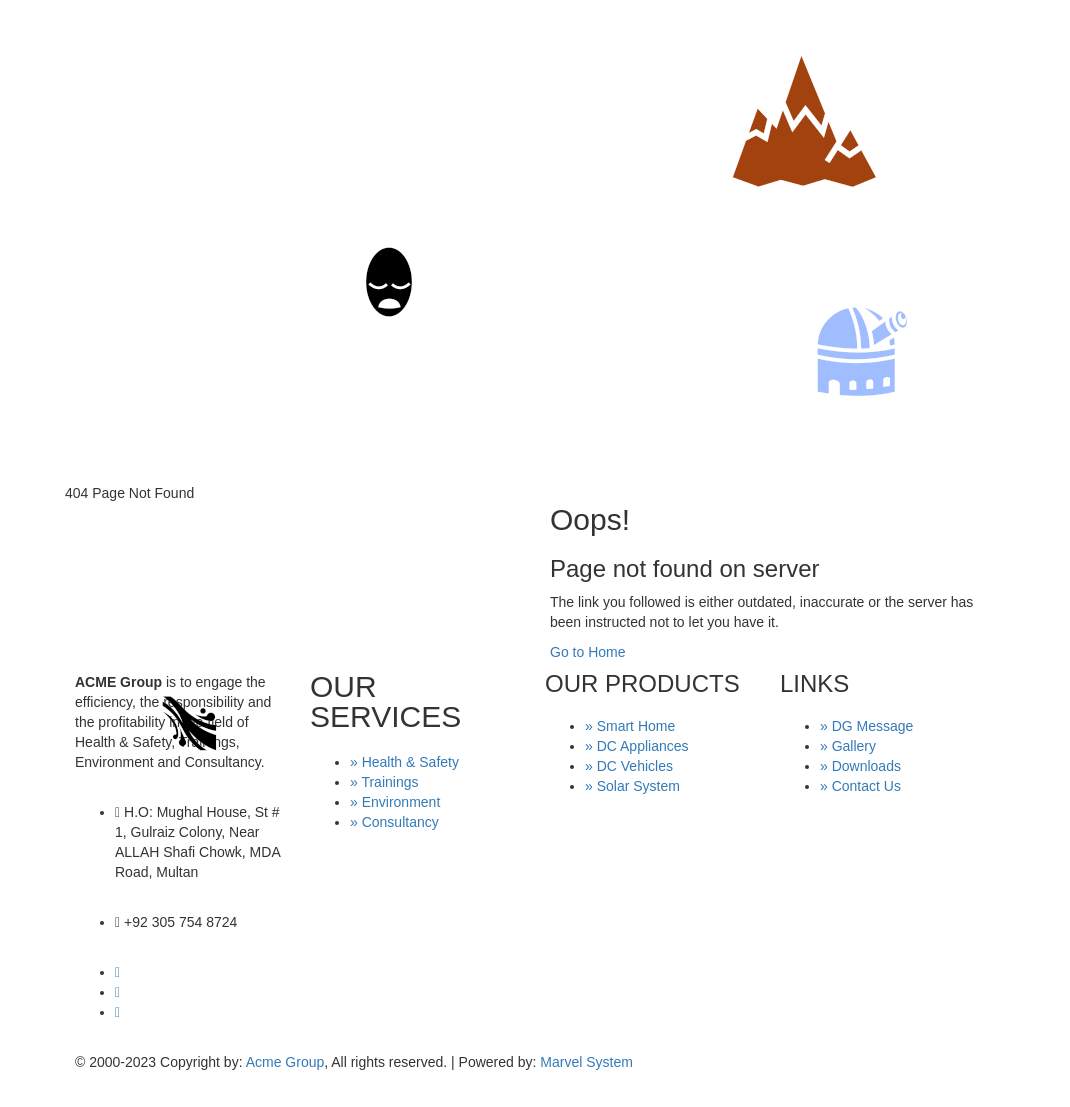 Image resolution: width=1070 pixels, height=1107 pixels. What do you see at coordinates (189, 723) in the screenshot?
I see `indicates water or stream-related content` at bounding box center [189, 723].